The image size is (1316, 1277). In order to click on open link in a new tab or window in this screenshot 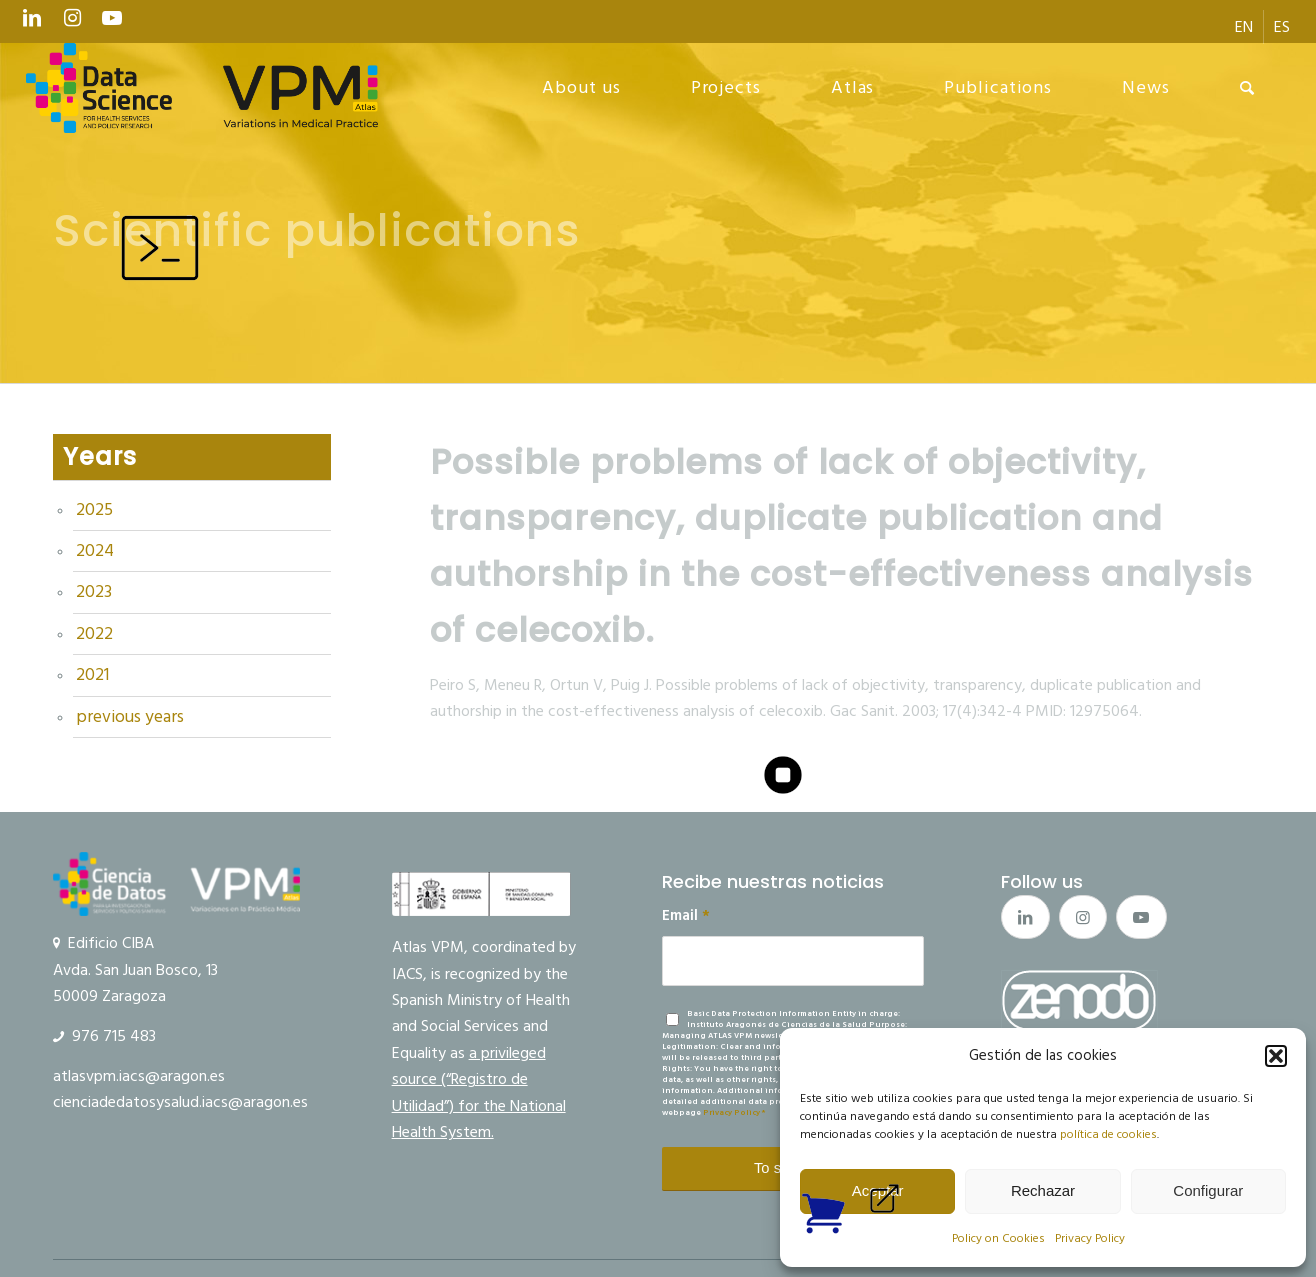, I will do `click(884, 1198)`.